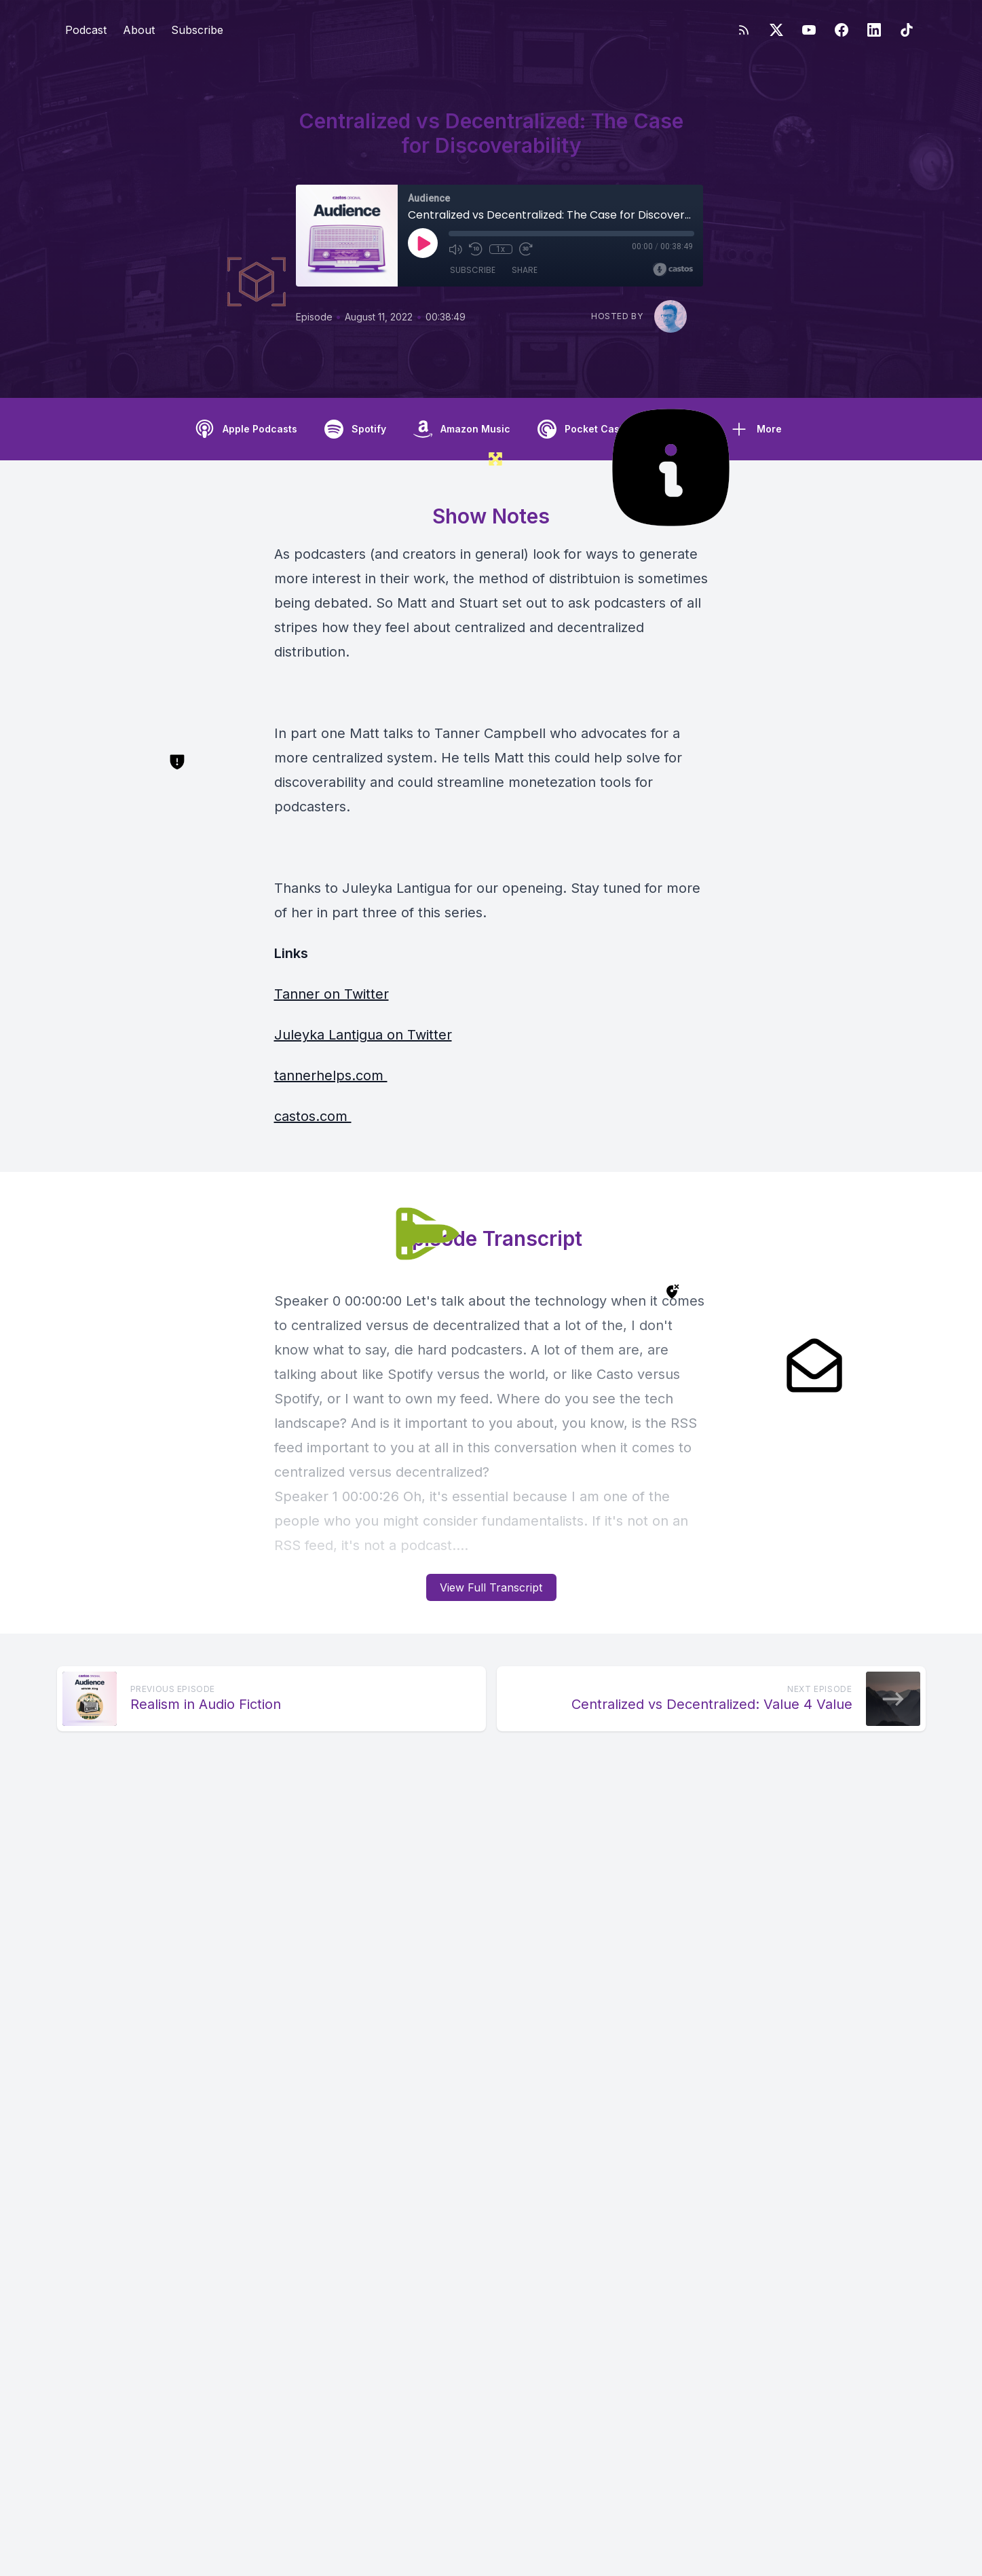 The width and height of the screenshot is (982, 2576). I want to click on access space or aerospace-related content, so click(430, 1234).